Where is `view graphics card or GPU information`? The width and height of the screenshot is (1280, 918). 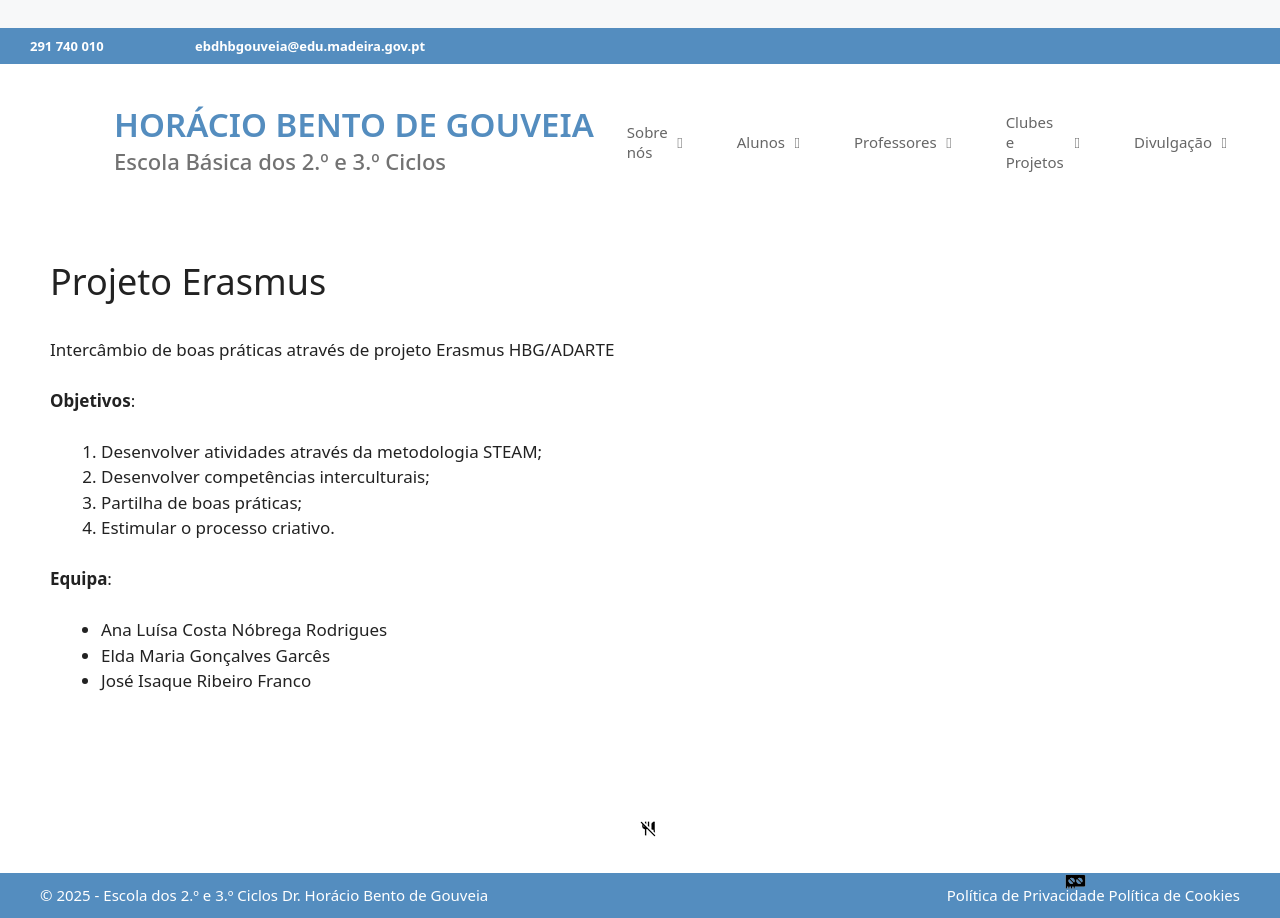
view graphics card or GPU information is located at coordinates (1075, 881).